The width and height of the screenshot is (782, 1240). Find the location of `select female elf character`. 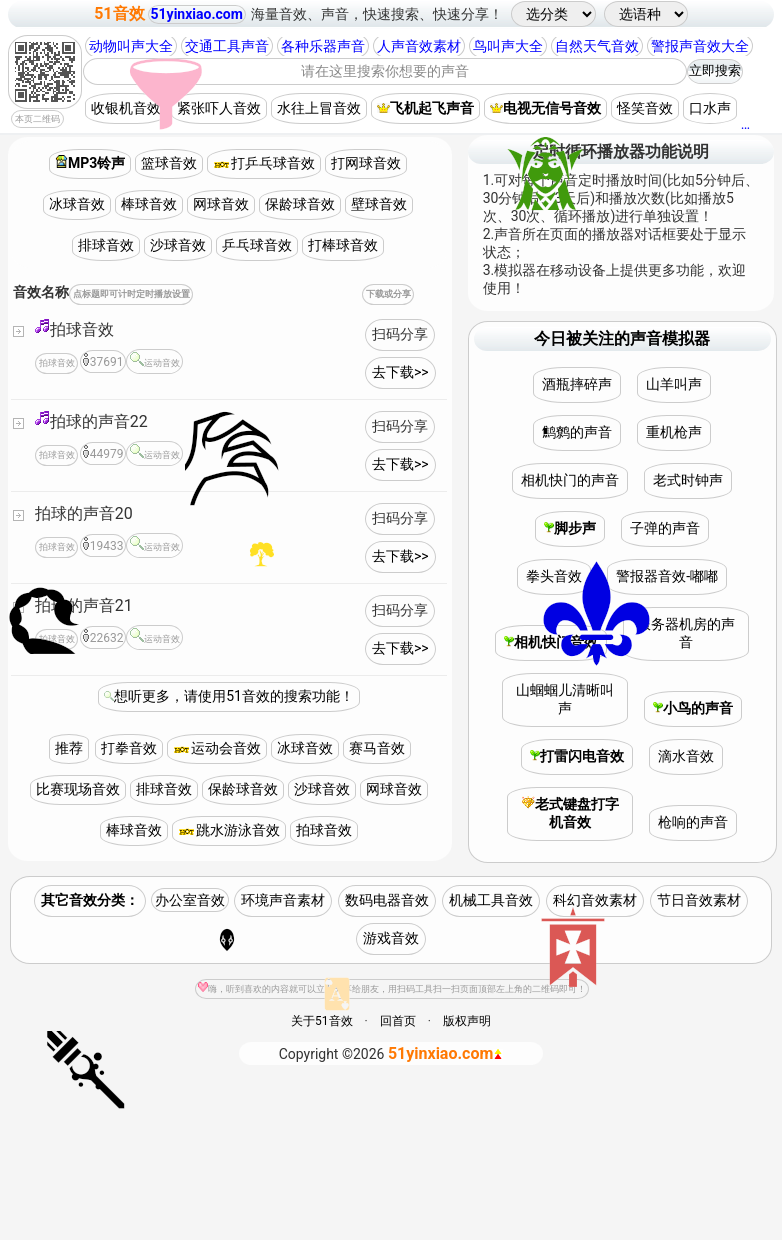

select female elf character is located at coordinates (545, 173).